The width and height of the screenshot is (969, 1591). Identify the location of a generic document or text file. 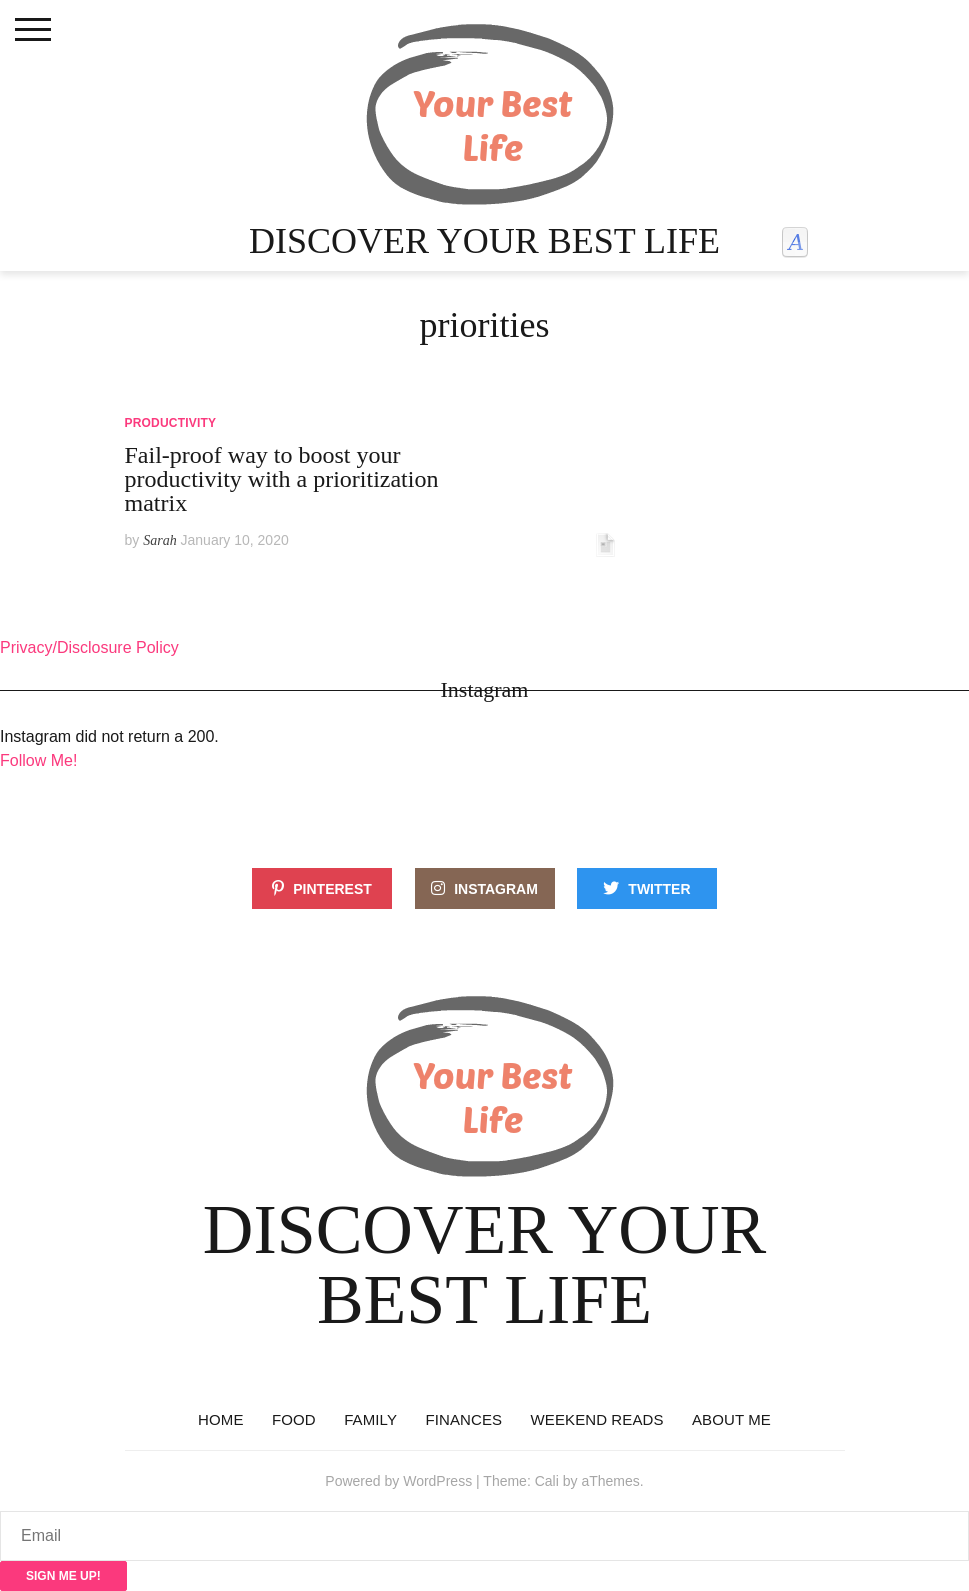
(605, 545).